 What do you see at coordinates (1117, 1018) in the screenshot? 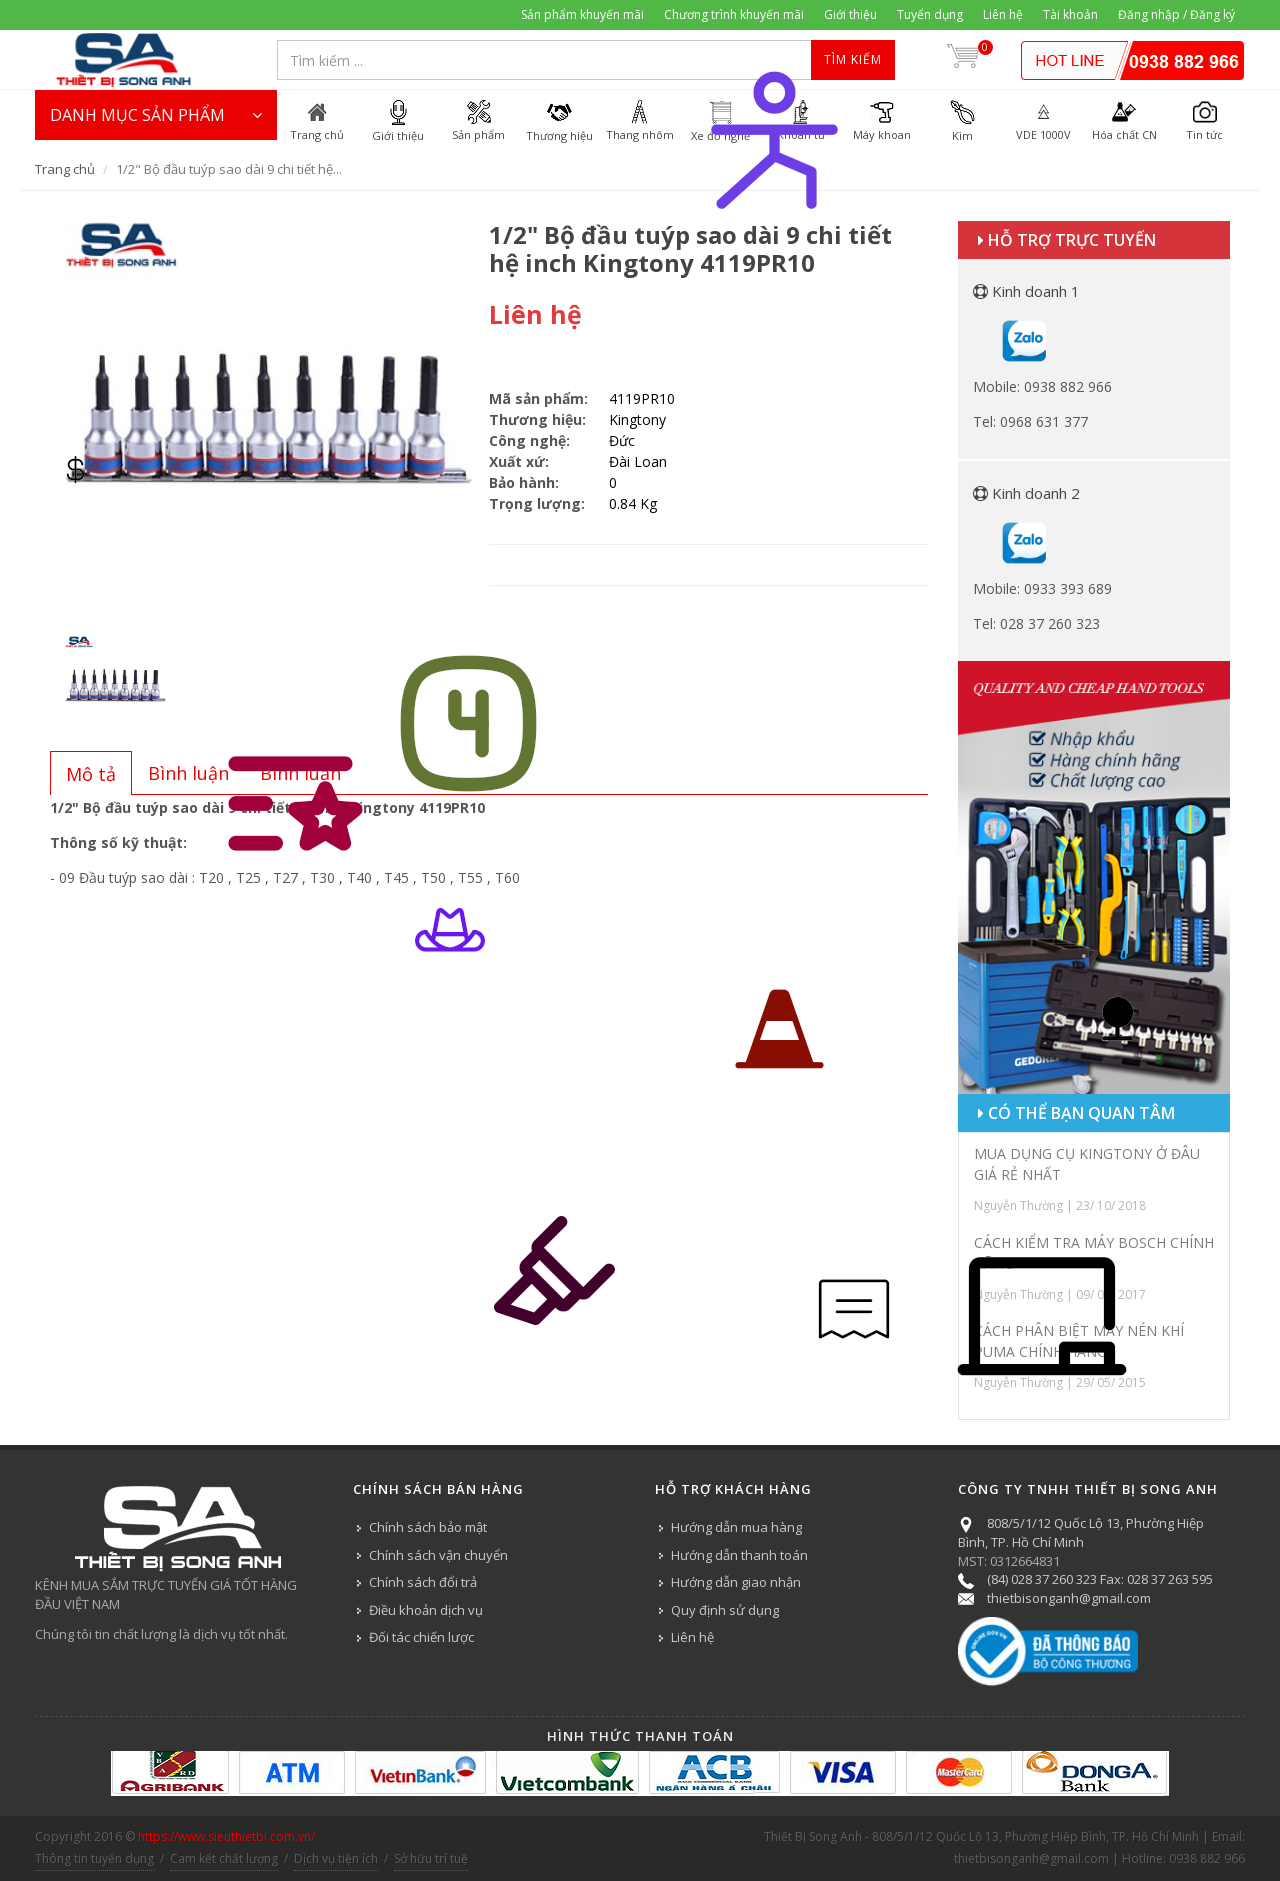
I see `view nature or outdoor content` at bounding box center [1117, 1018].